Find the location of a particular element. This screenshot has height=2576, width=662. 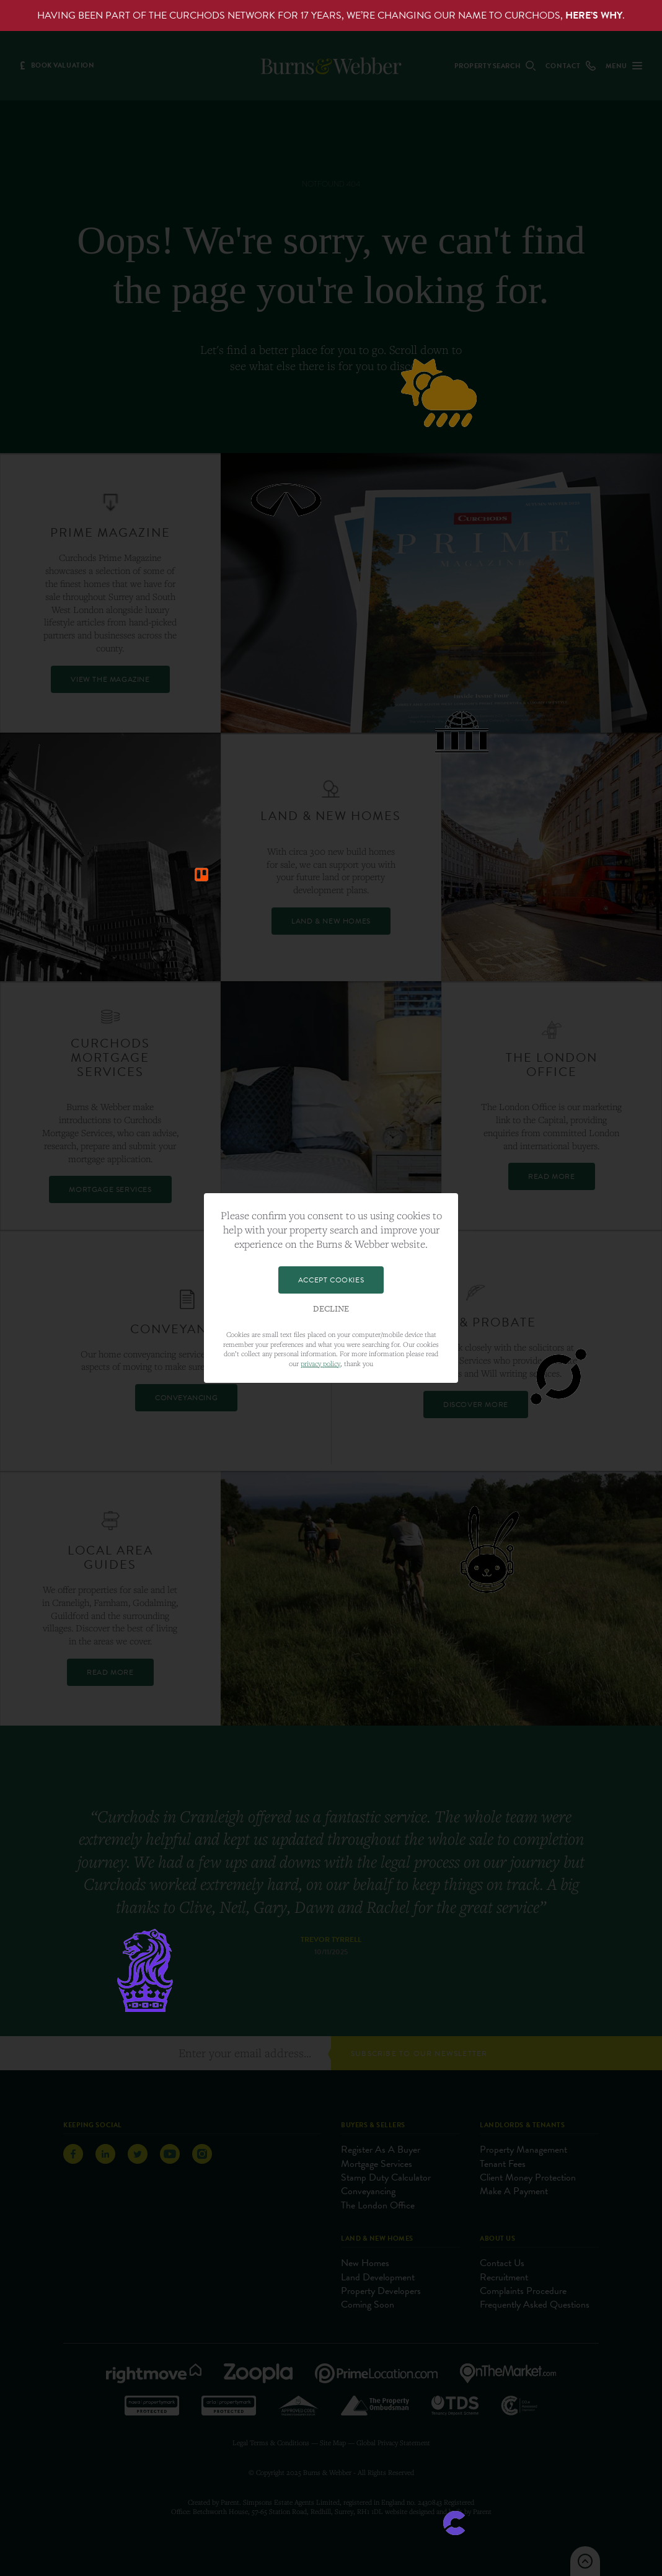

Infiniti brand logo is located at coordinates (286, 500).